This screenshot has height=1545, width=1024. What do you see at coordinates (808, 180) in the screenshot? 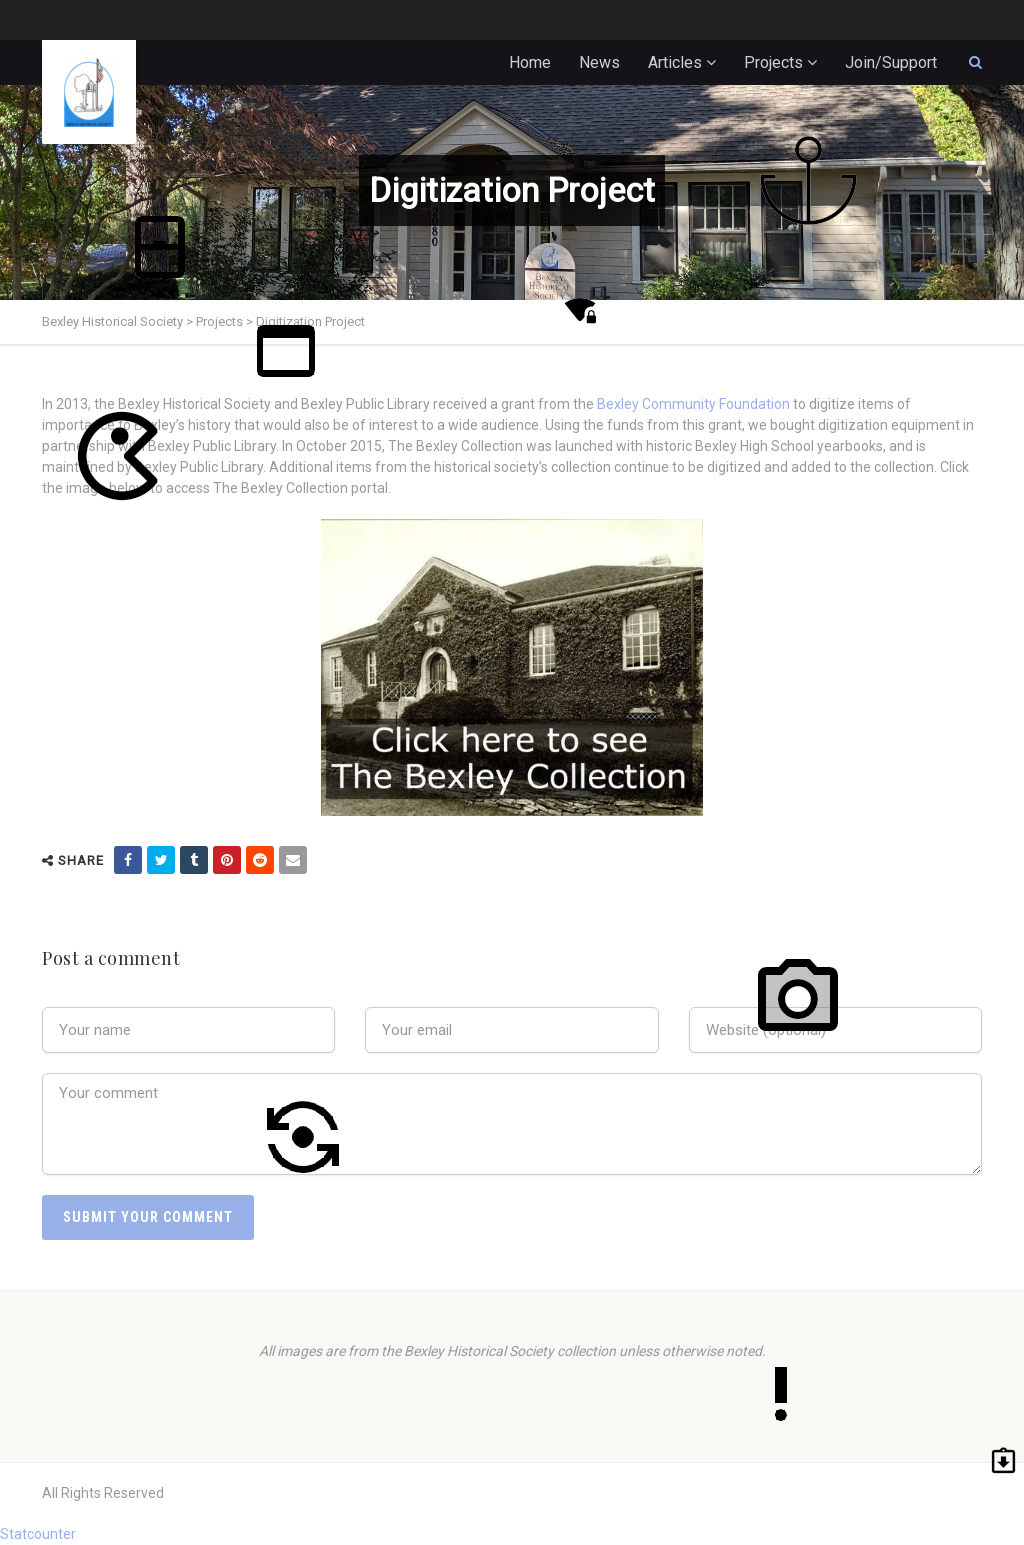
I see `anchor point or fixed position marker` at bounding box center [808, 180].